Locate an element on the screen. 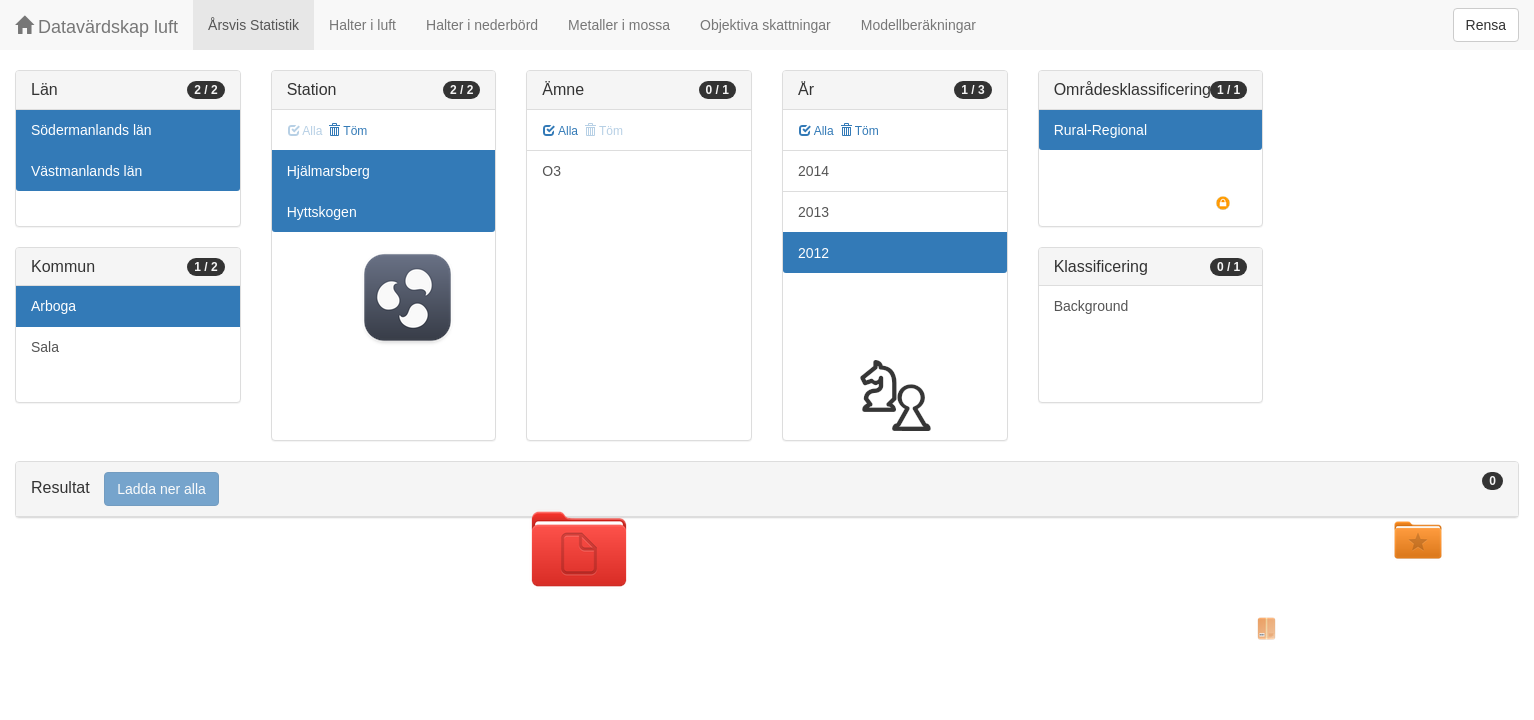 This screenshot has width=1534, height=720. indicates a file or folder is read-only is located at coordinates (1223, 203).